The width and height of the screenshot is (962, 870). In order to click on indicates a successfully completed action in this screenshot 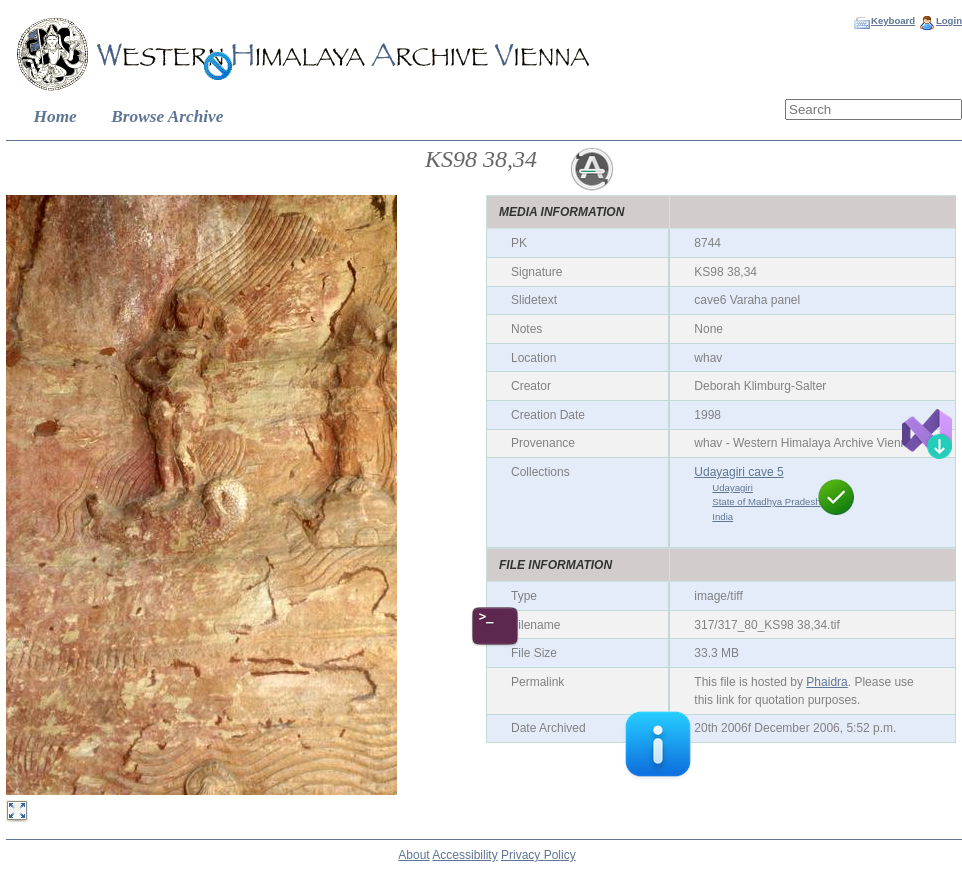, I will do `click(816, 477)`.